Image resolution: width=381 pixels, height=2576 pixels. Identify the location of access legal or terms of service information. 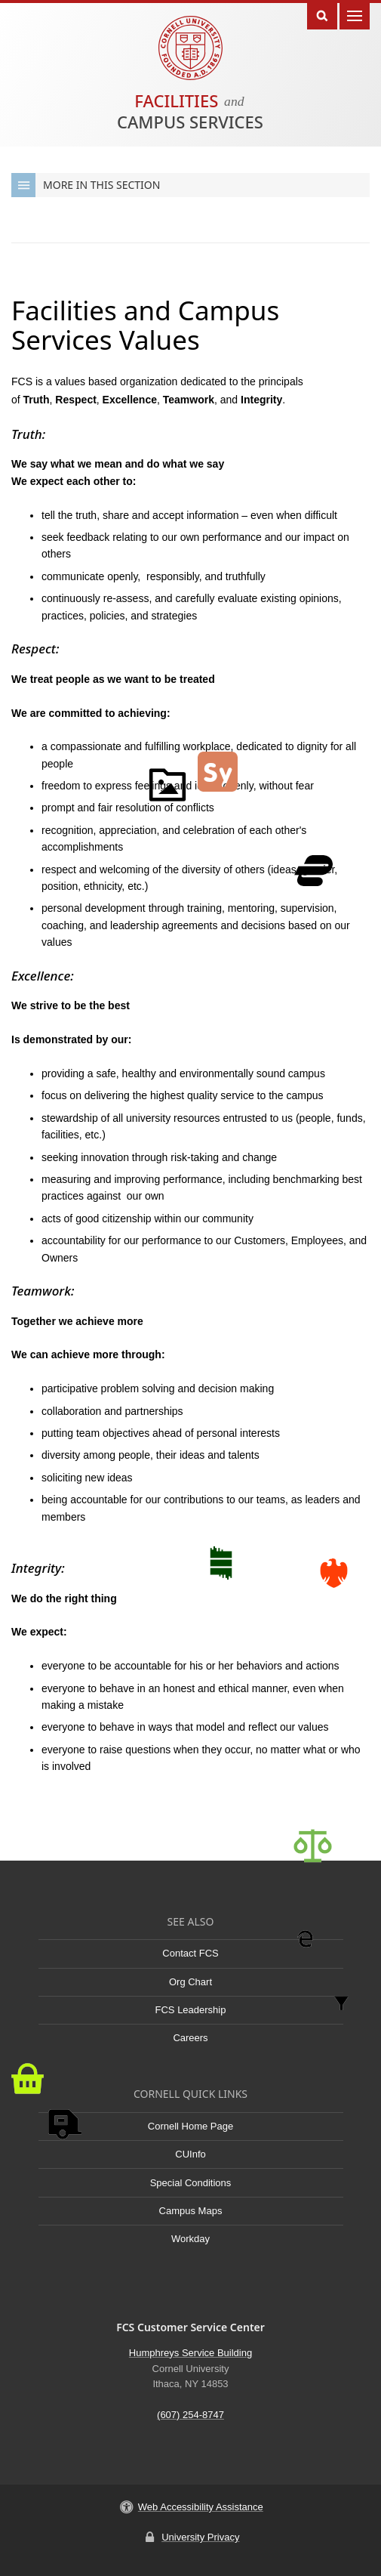
(312, 1846).